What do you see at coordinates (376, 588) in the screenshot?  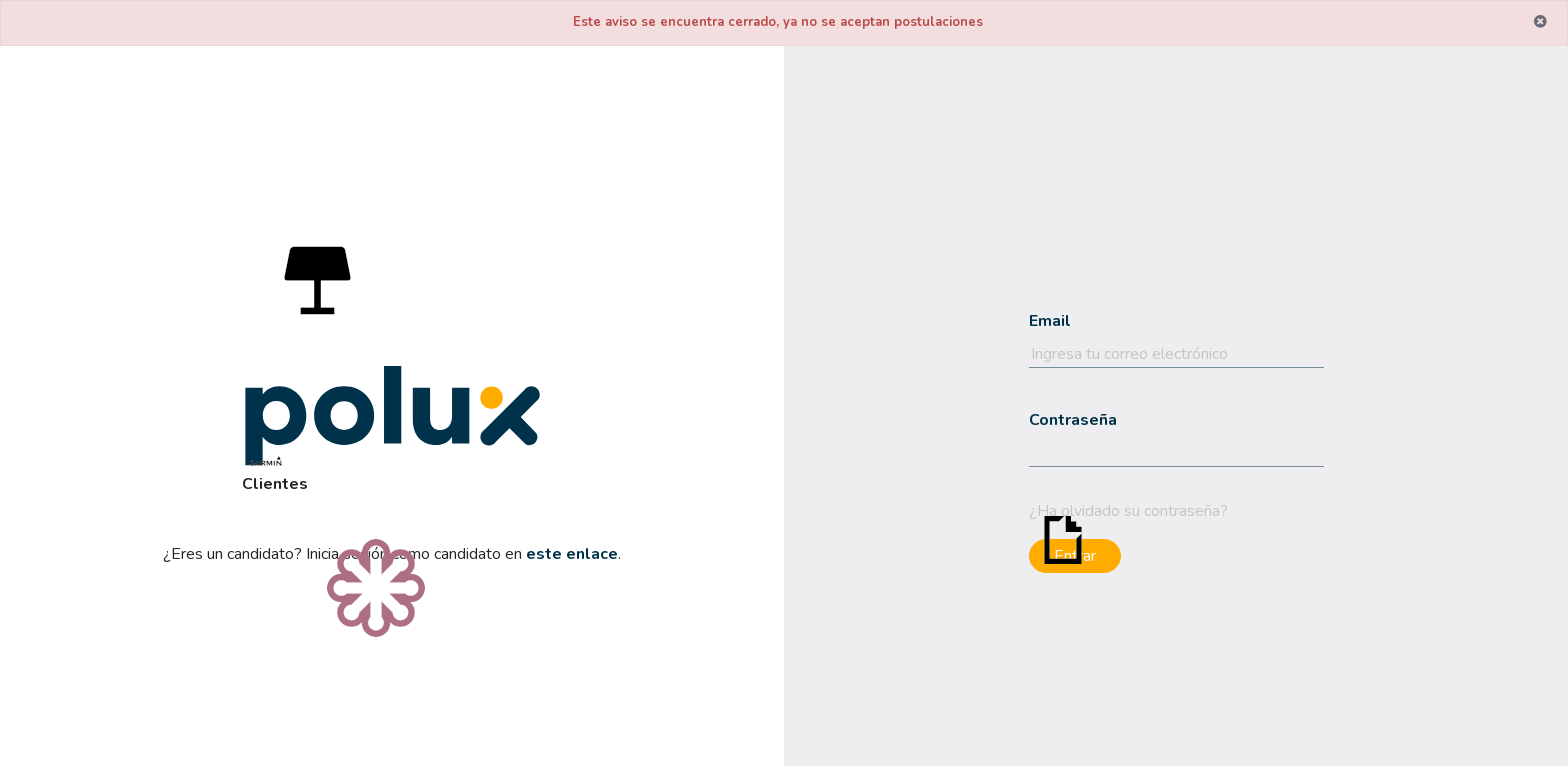 I see `svg file format indicator` at bounding box center [376, 588].